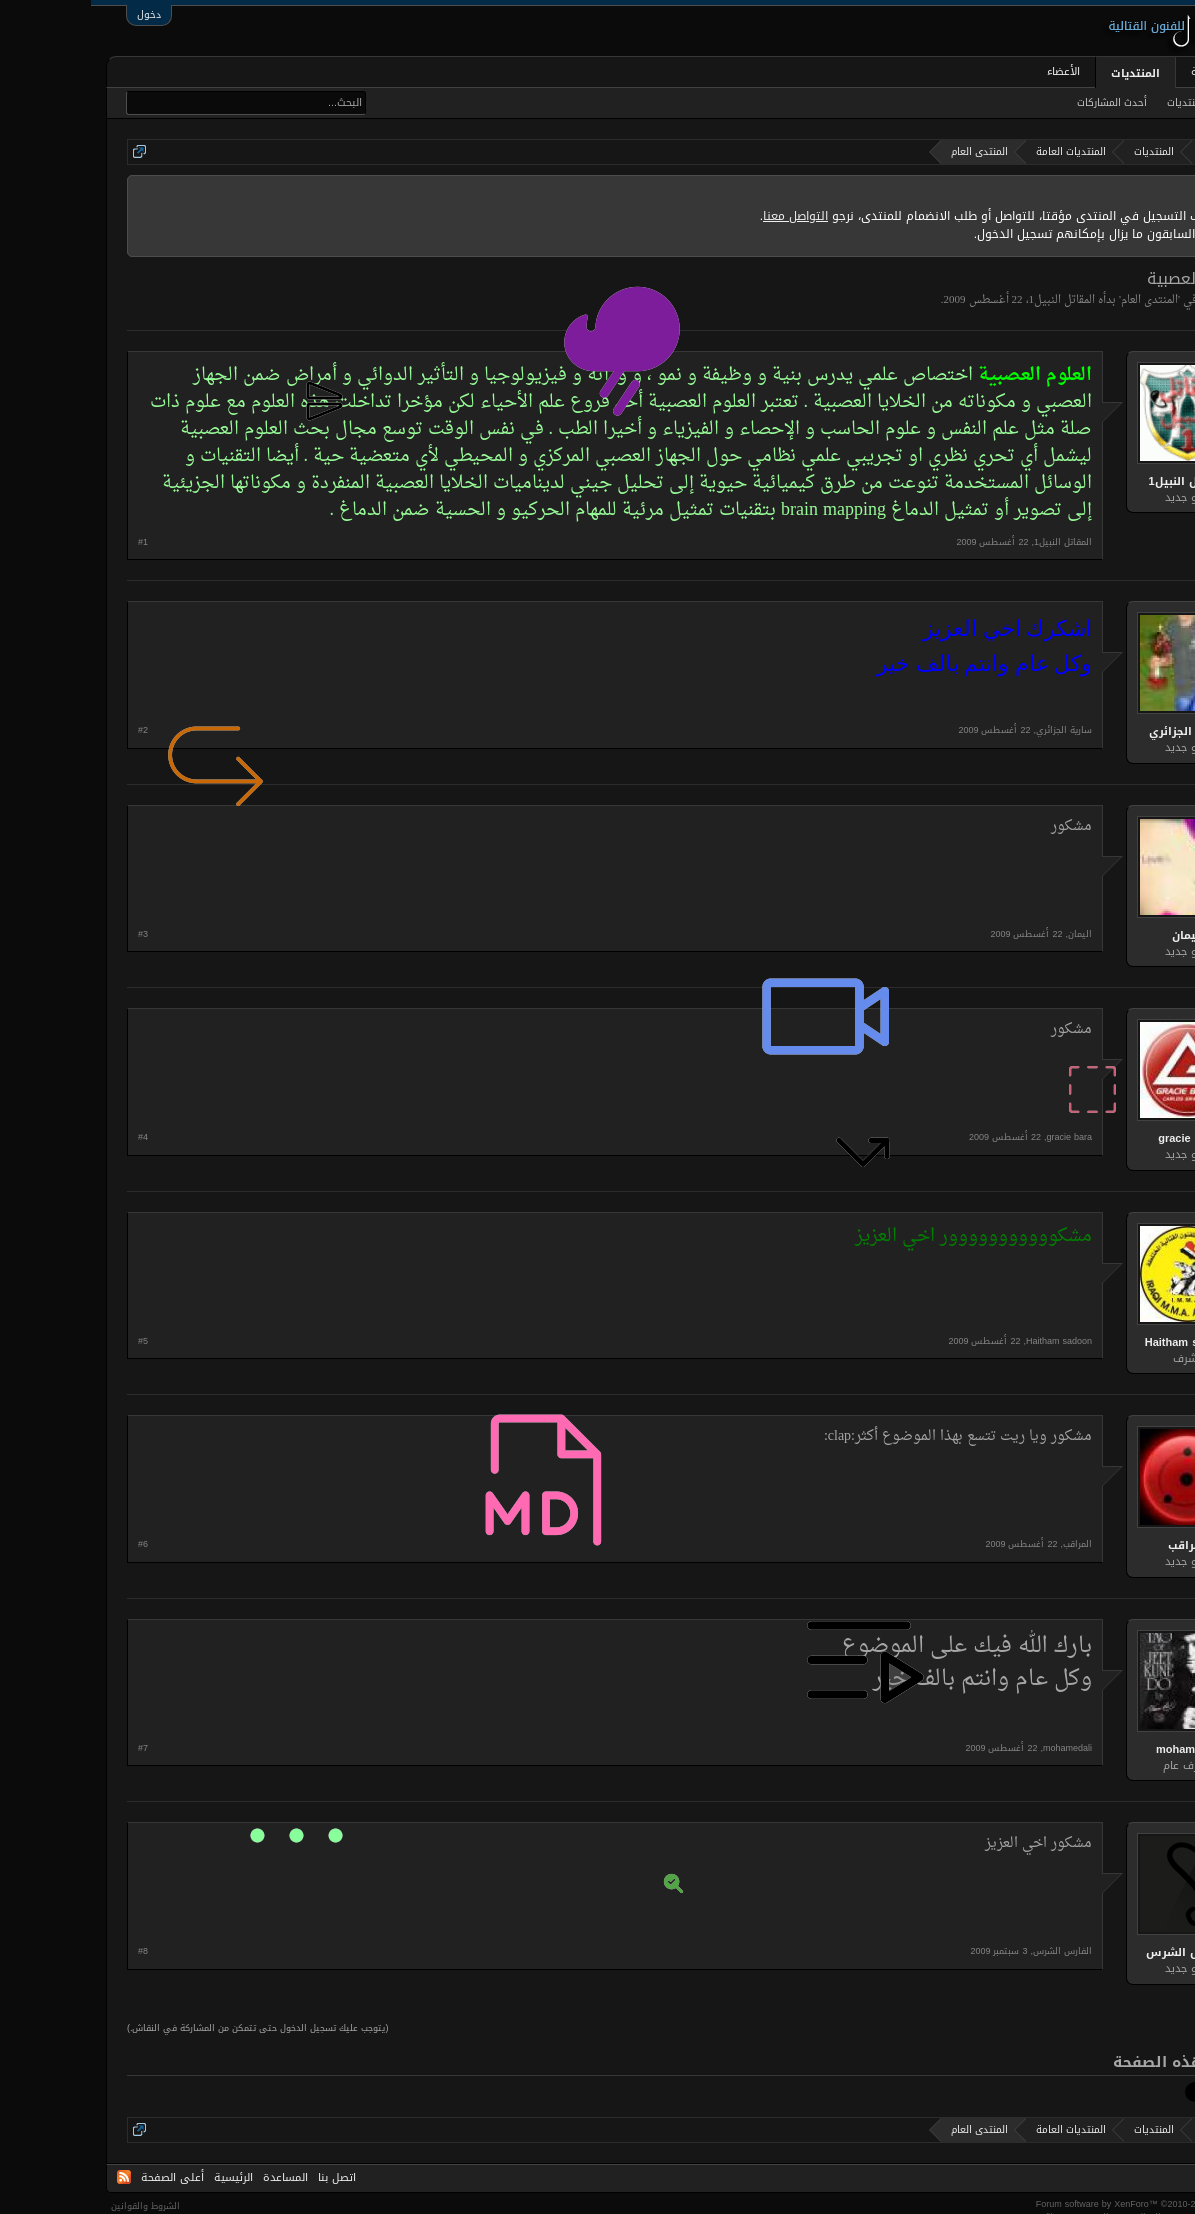 This screenshot has height=2214, width=1195. What do you see at coordinates (215, 762) in the screenshot?
I see `redo or repeat last action` at bounding box center [215, 762].